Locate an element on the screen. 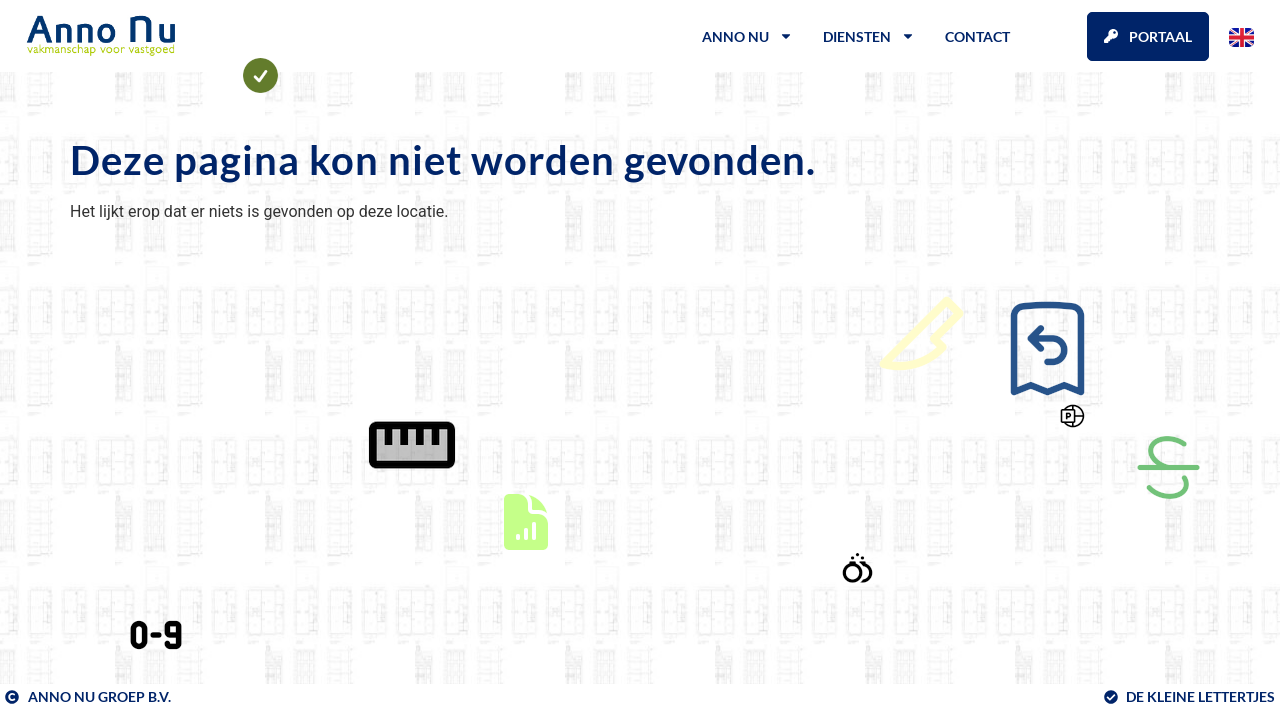  request a refund for a purchase is located at coordinates (1047, 348).